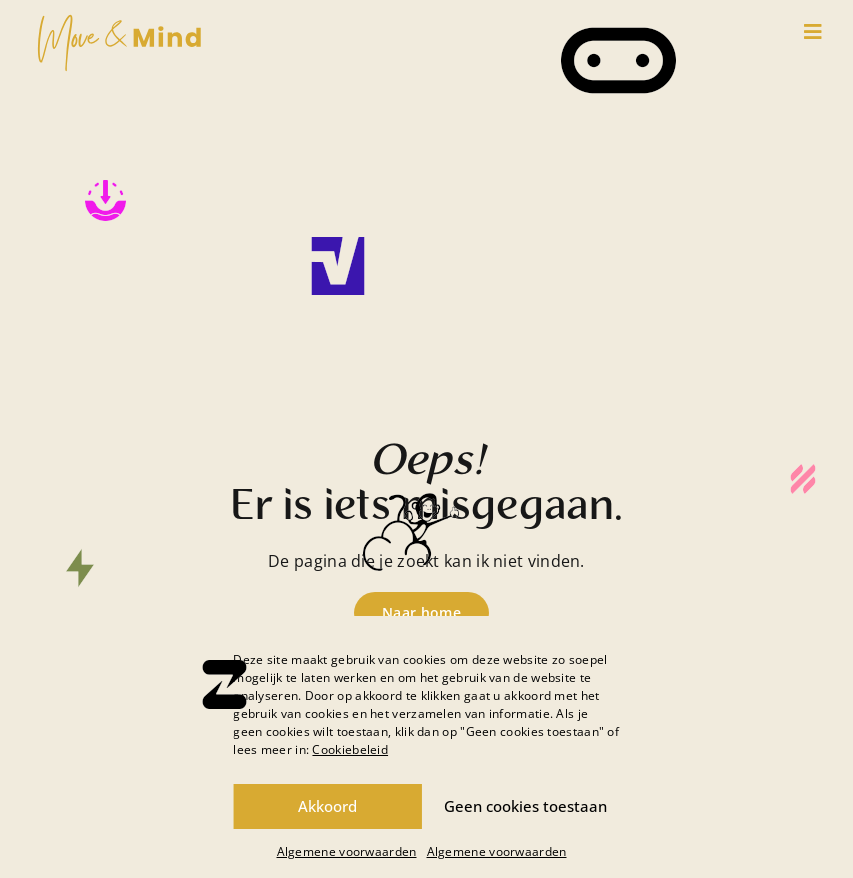 This screenshot has width=853, height=878. I want to click on open AB Download Manager application, so click(105, 200).